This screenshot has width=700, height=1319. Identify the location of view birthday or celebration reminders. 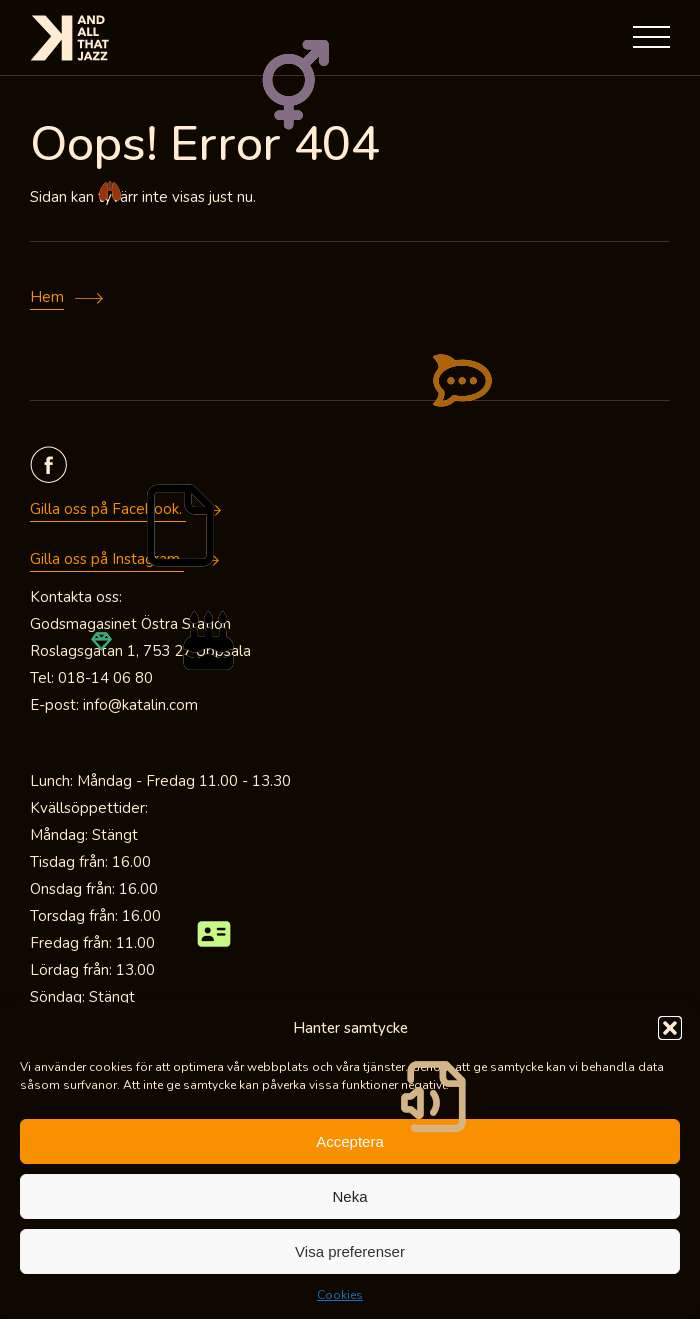
(208, 641).